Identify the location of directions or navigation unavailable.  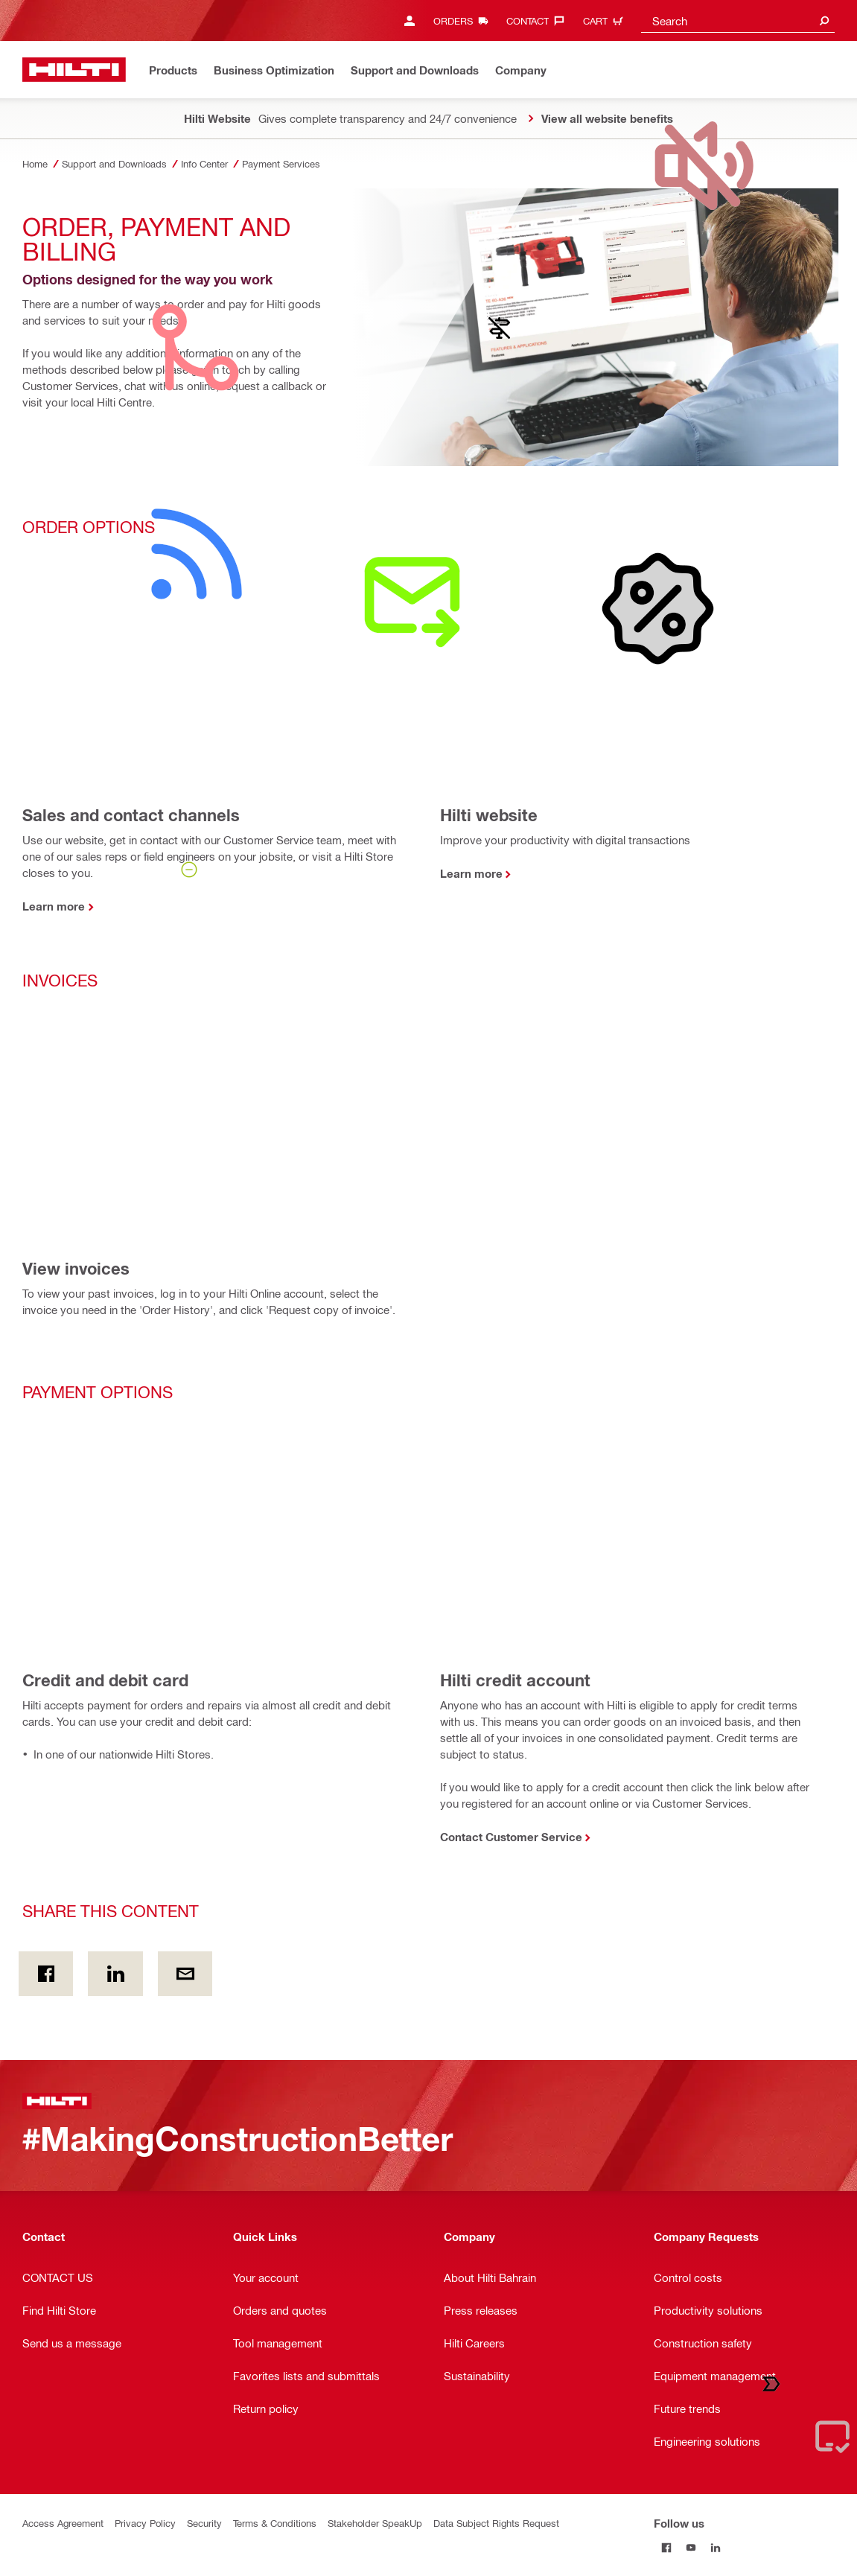
(499, 328).